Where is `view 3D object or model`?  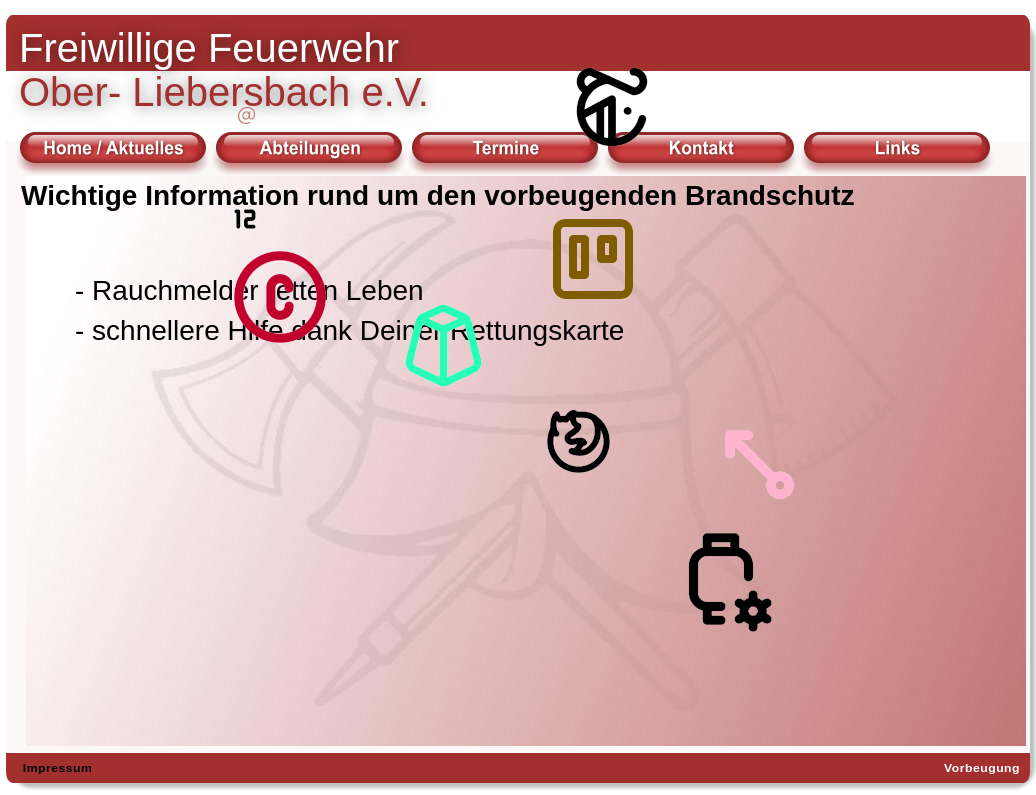 view 3D object or model is located at coordinates (443, 346).